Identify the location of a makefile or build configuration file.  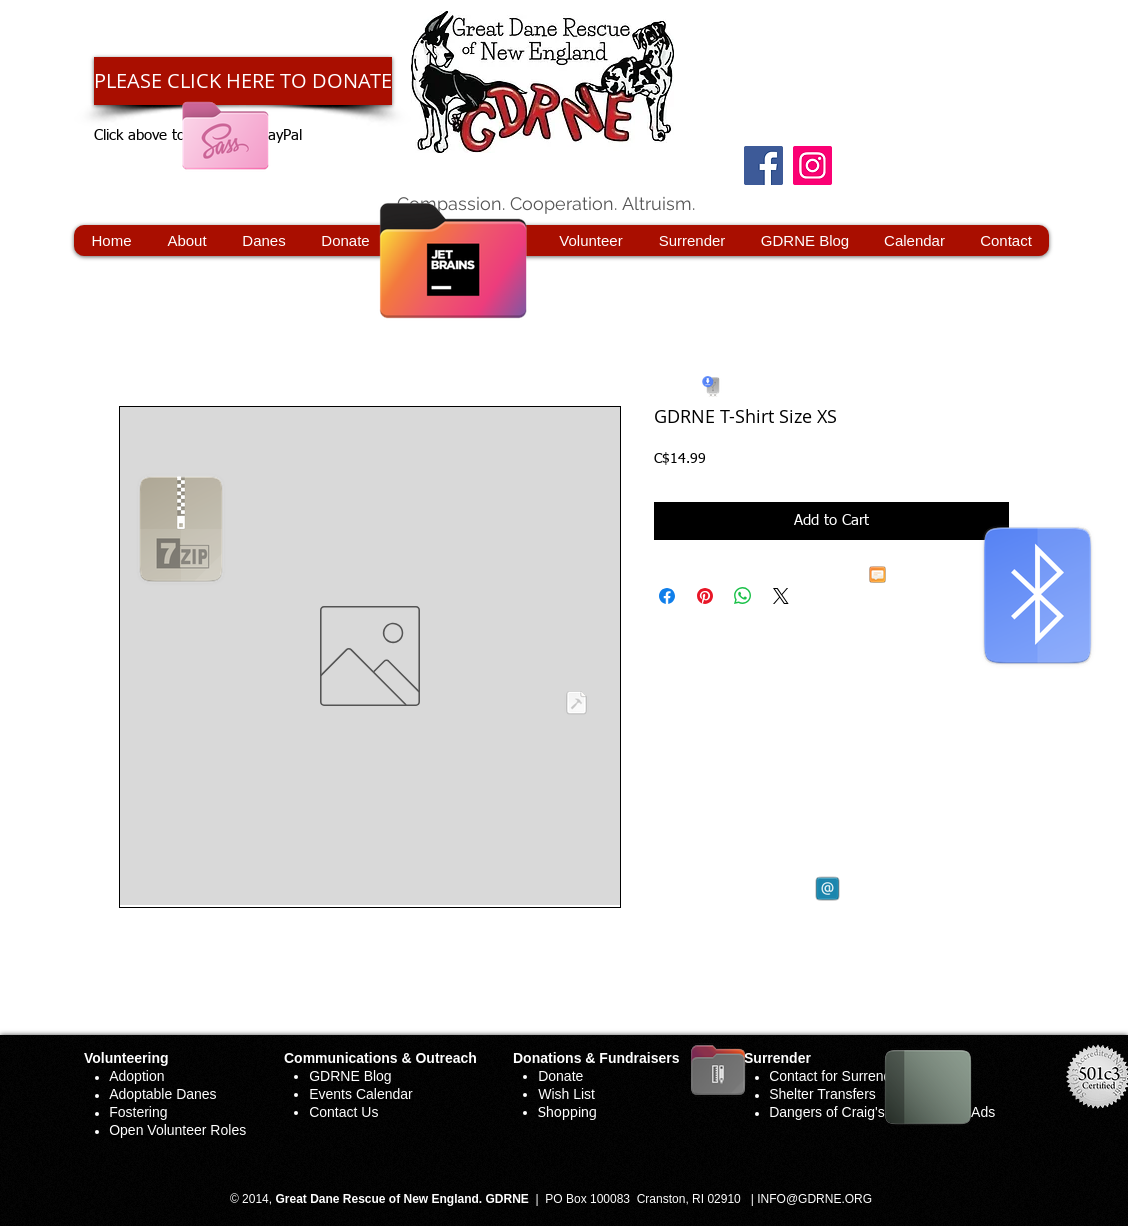
(576, 702).